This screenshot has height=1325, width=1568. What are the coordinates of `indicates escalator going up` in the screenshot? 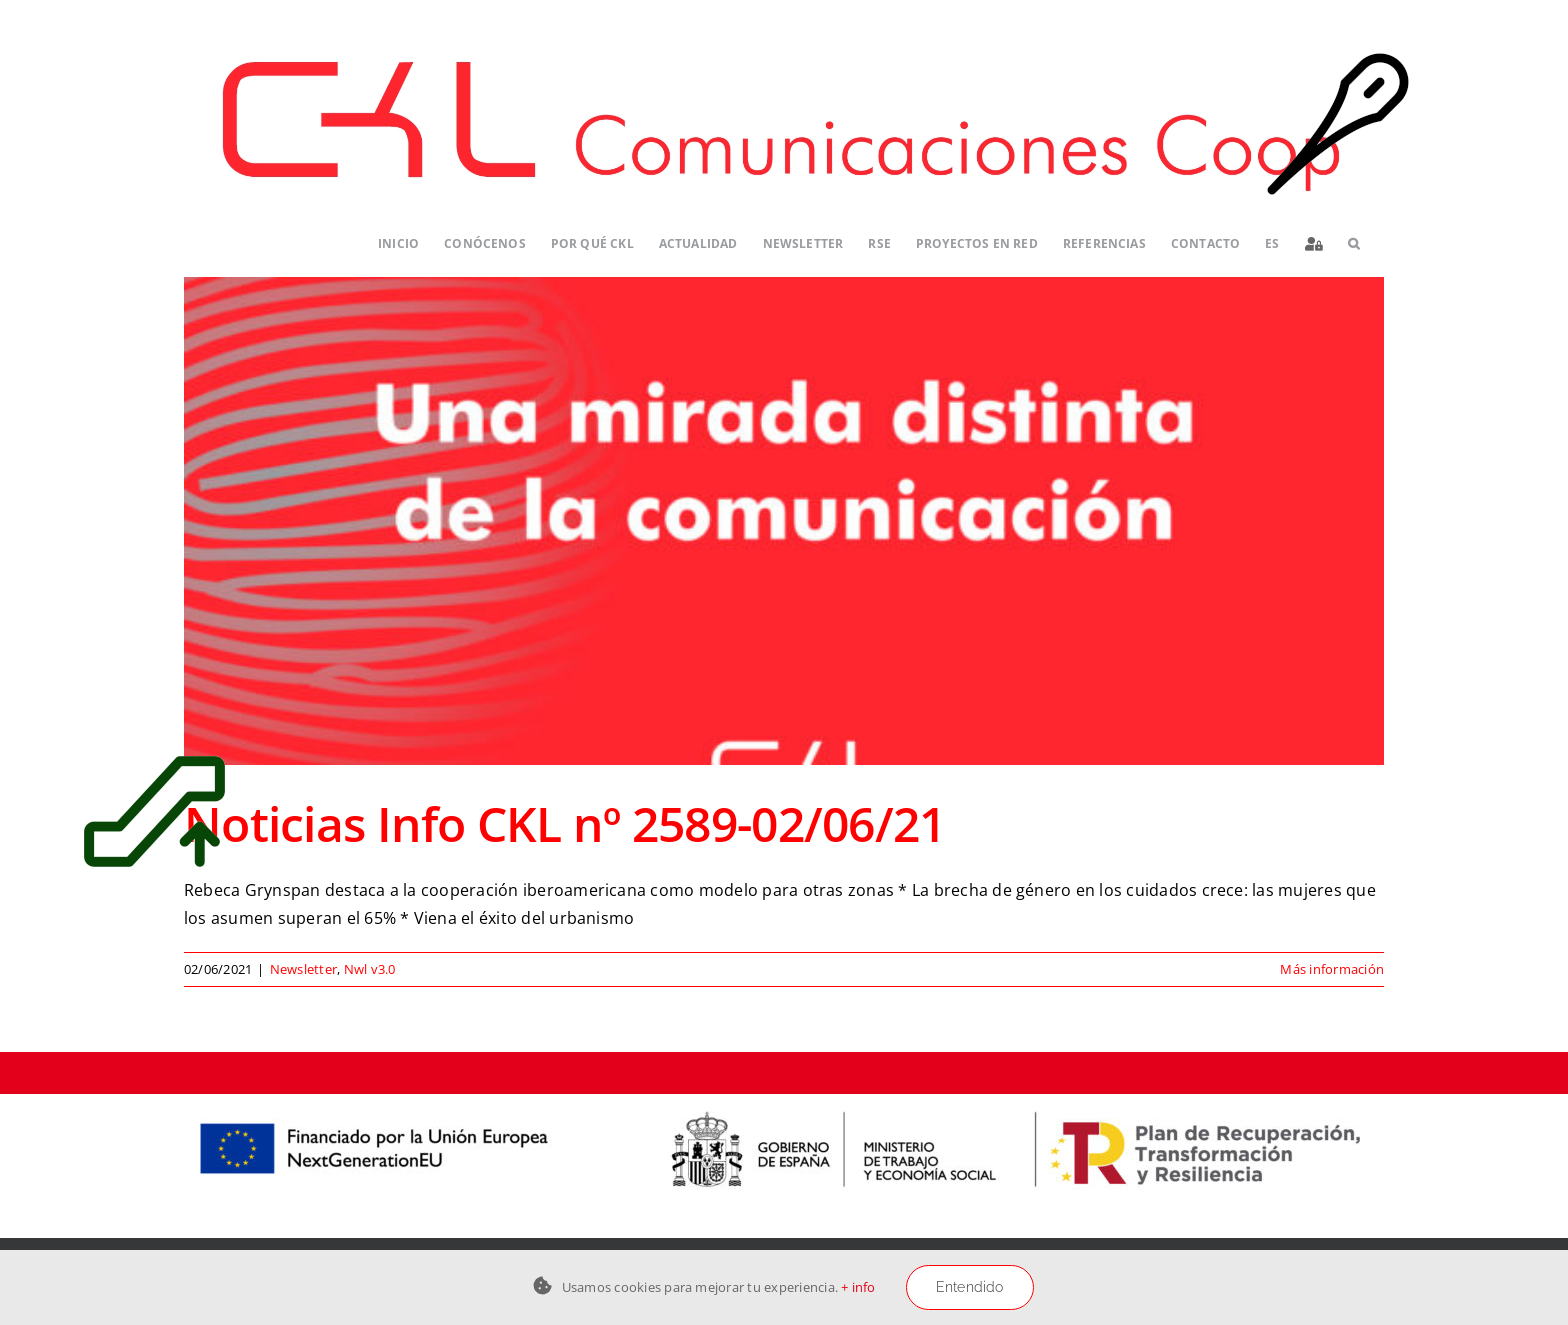 It's located at (154, 811).